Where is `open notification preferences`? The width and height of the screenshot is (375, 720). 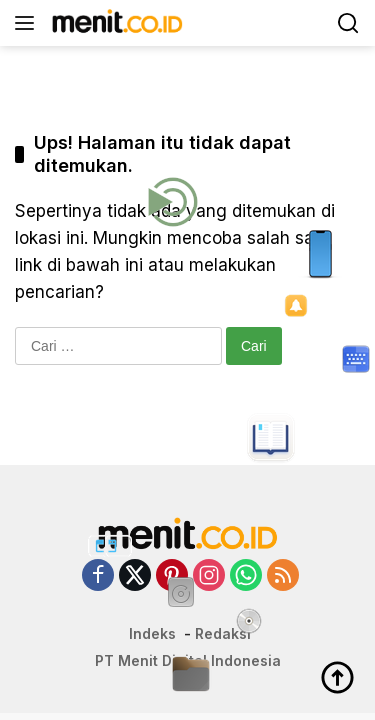
open notification preferences is located at coordinates (296, 306).